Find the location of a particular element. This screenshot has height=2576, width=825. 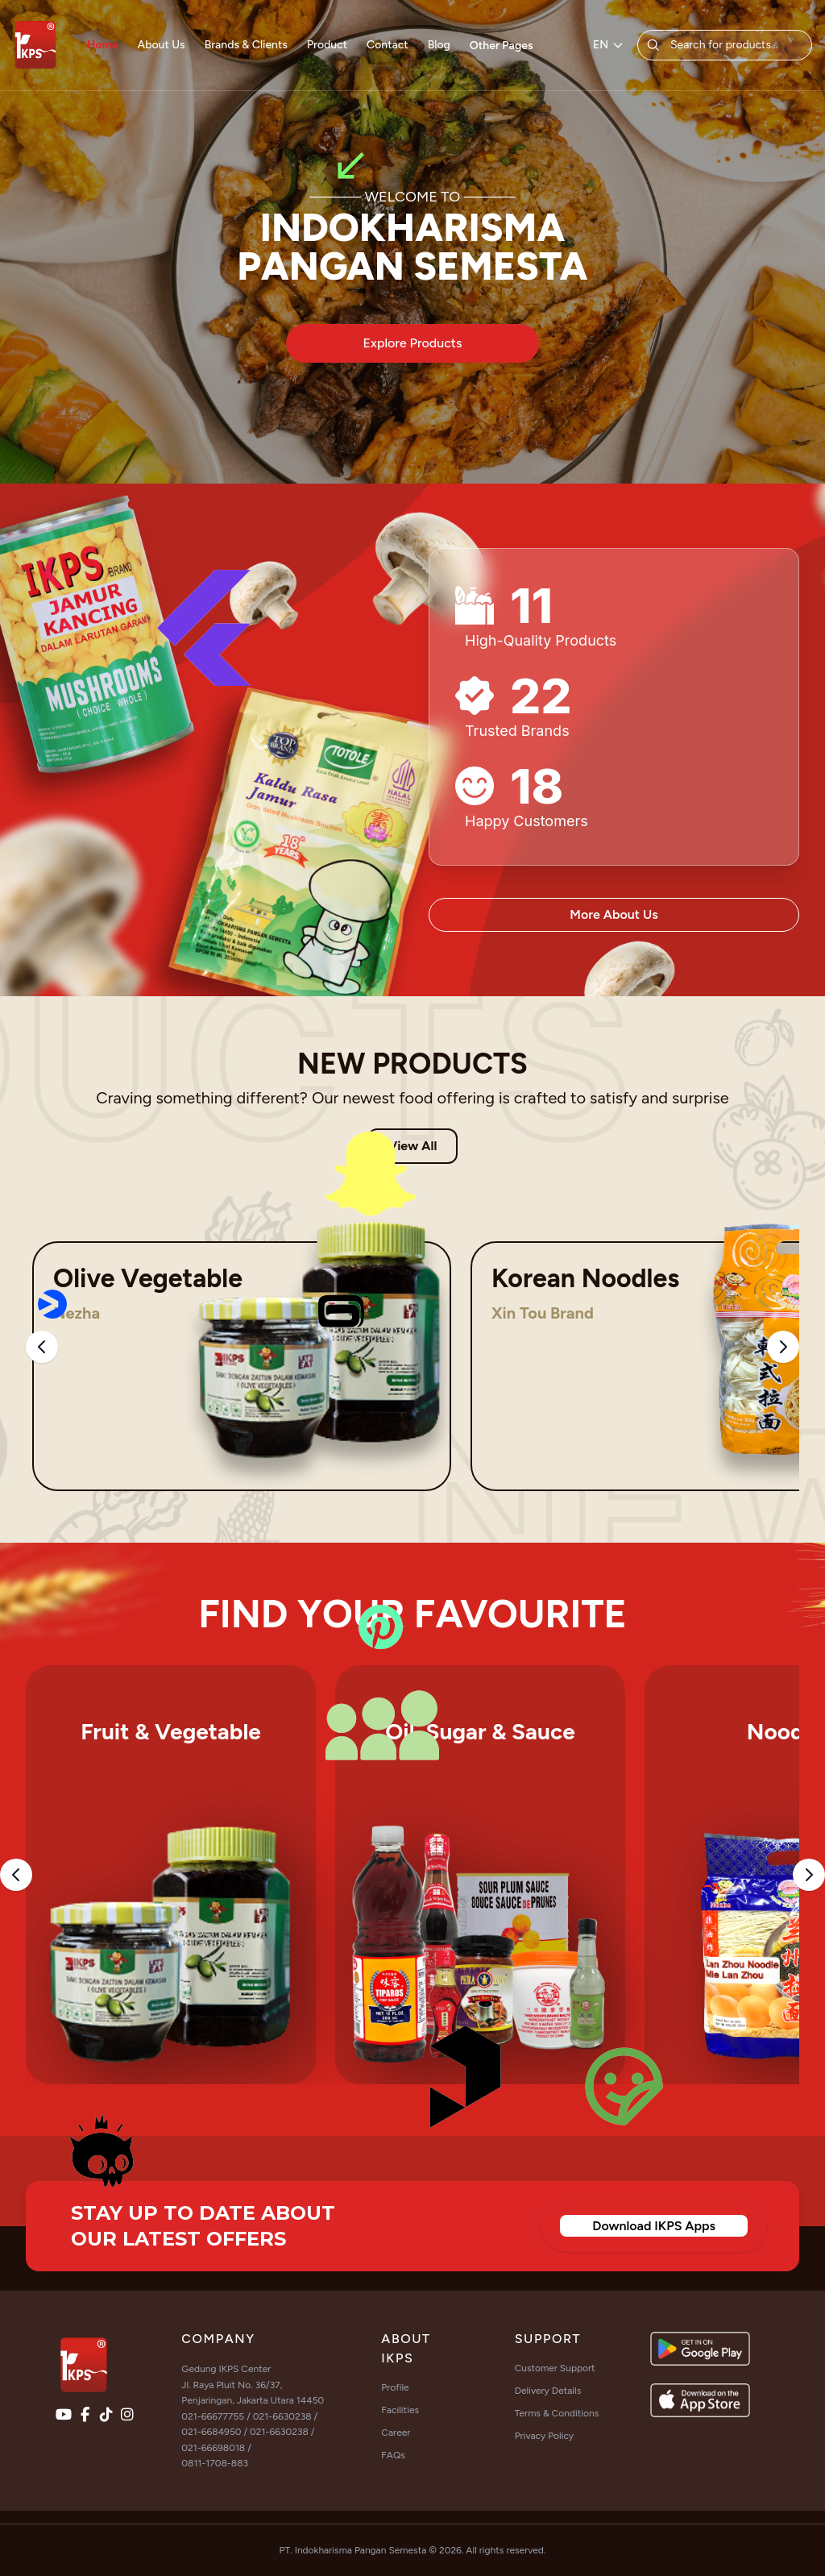

open the Printables 3D printing community website is located at coordinates (465, 2076).